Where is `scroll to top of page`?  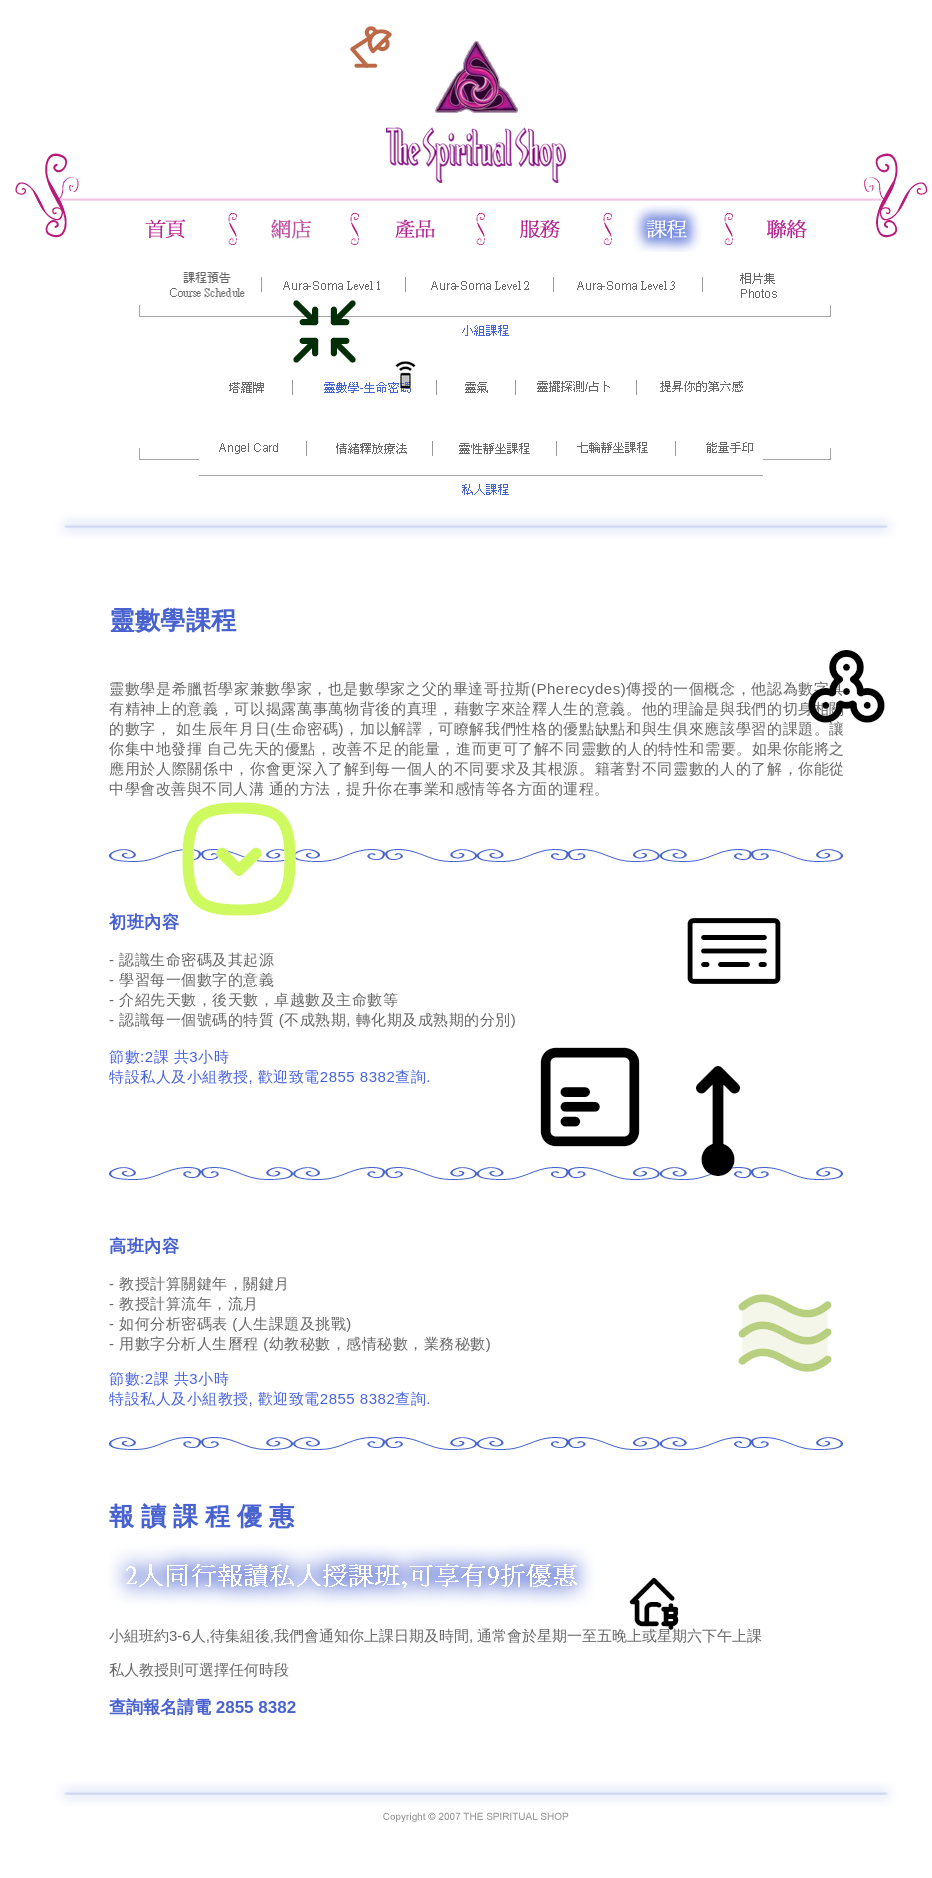
scroll to top of page is located at coordinates (718, 1121).